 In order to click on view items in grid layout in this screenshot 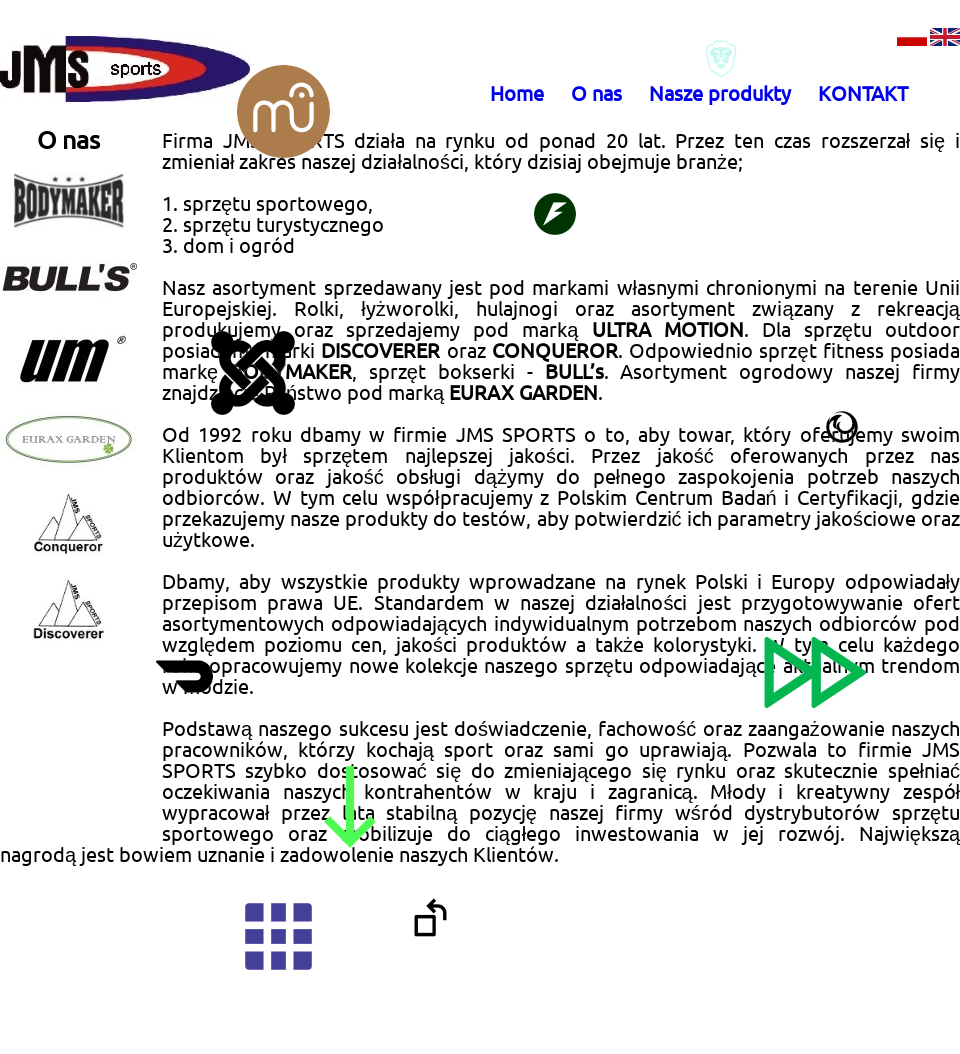, I will do `click(278, 936)`.